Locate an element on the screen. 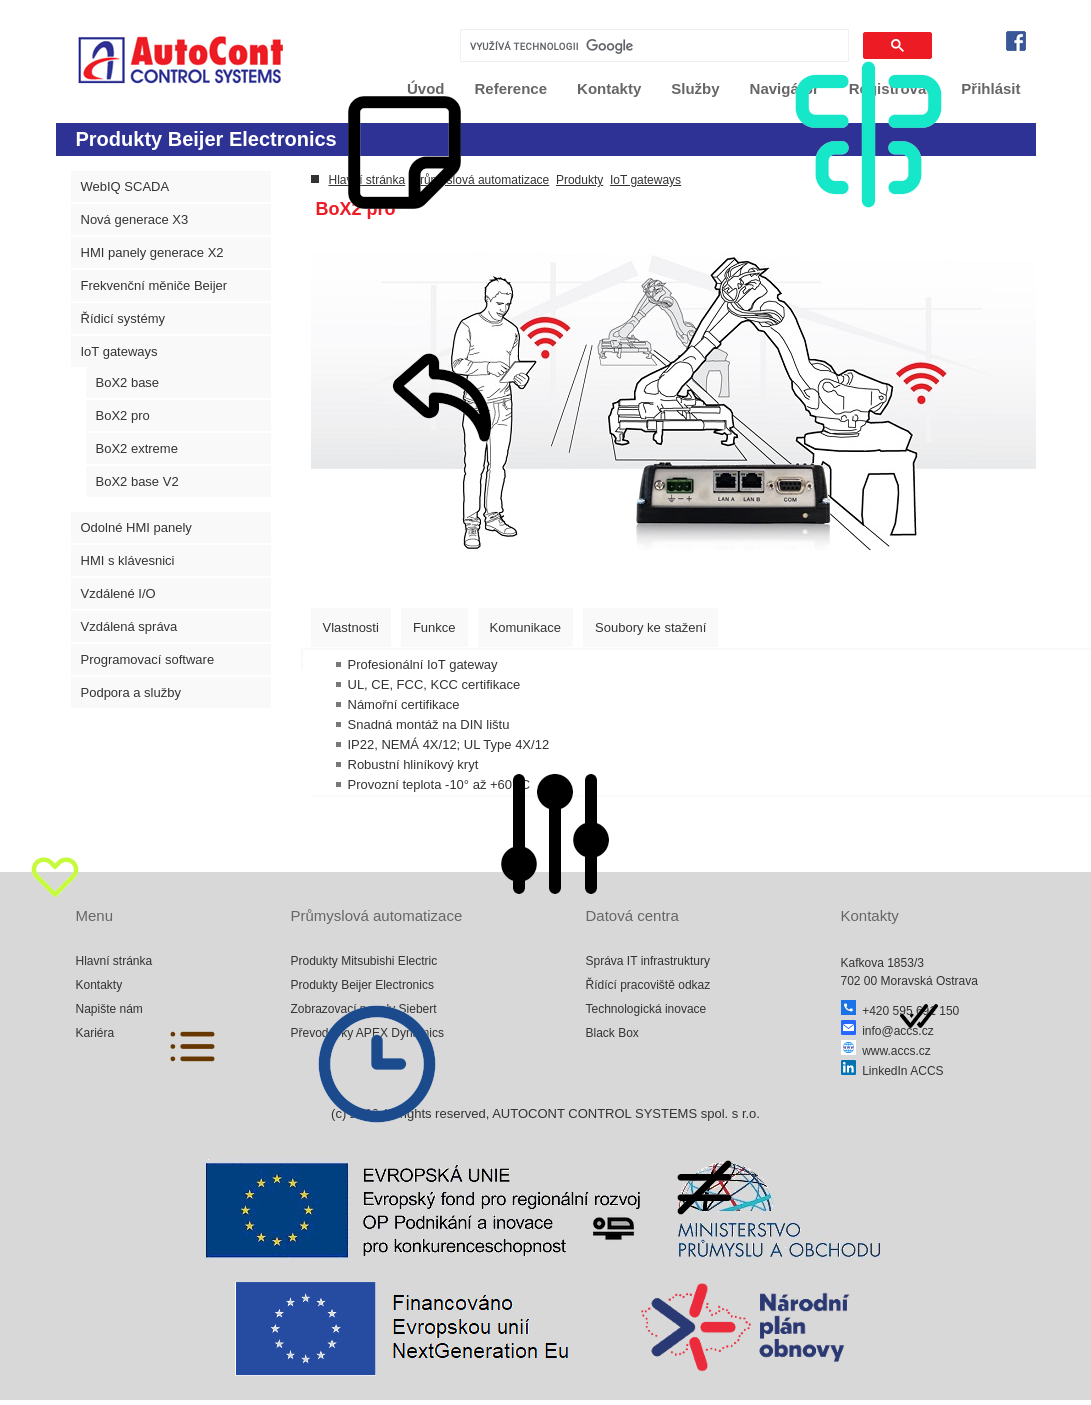 This screenshot has width=1091, height=1405. open settings or preferences is located at coordinates (555, 834).